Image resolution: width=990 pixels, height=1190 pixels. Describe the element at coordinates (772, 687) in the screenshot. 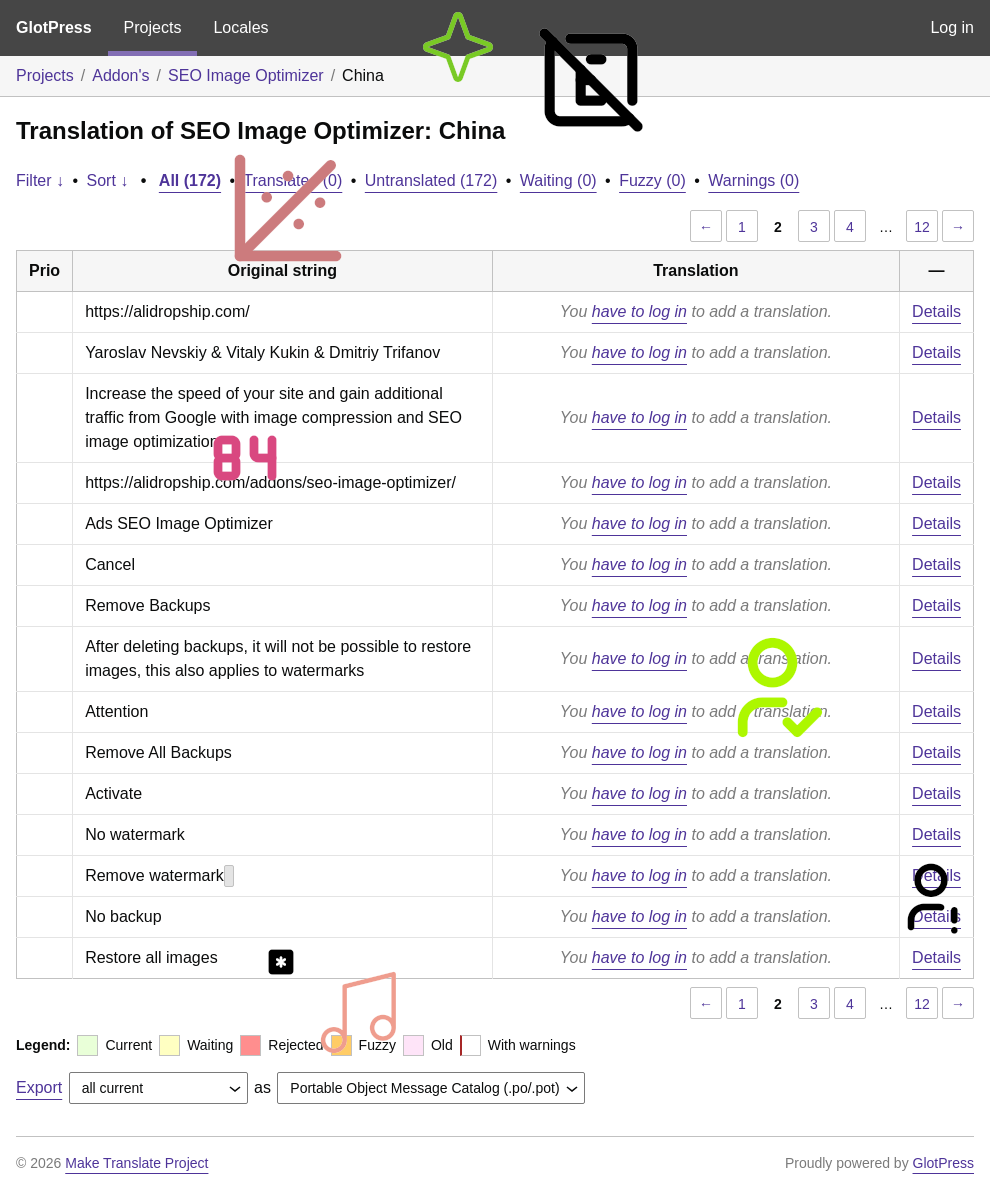

I see `verify or approve a user account` at that location.